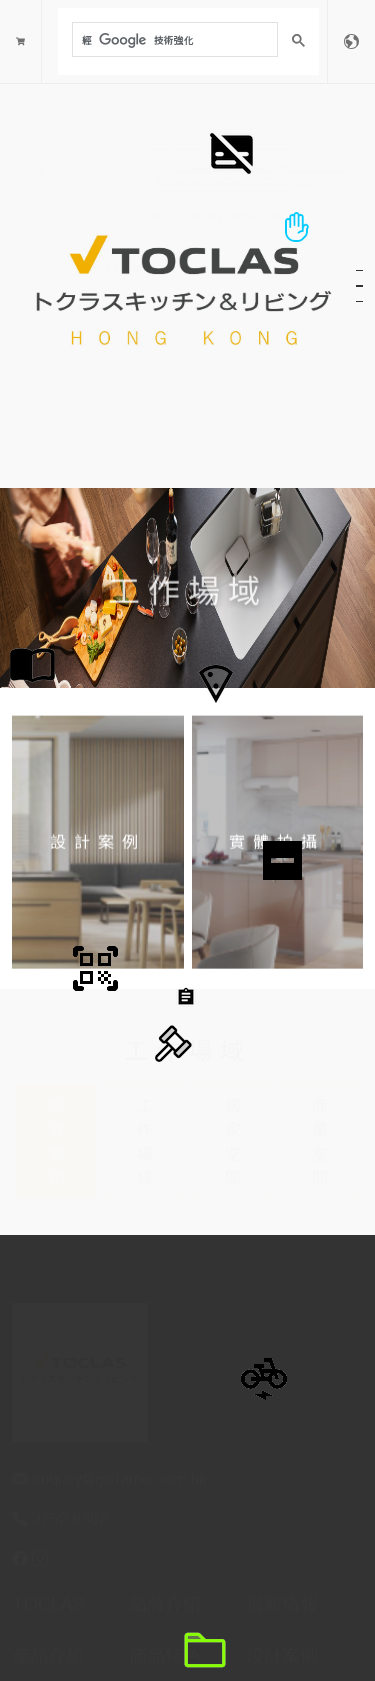 The width and height of the screenshot is (375, 1681). What do you see at coordinates (264, 1379) in the screenshot?
I see `find nearby electric bike rentals` at bounding box center [264, 1379].